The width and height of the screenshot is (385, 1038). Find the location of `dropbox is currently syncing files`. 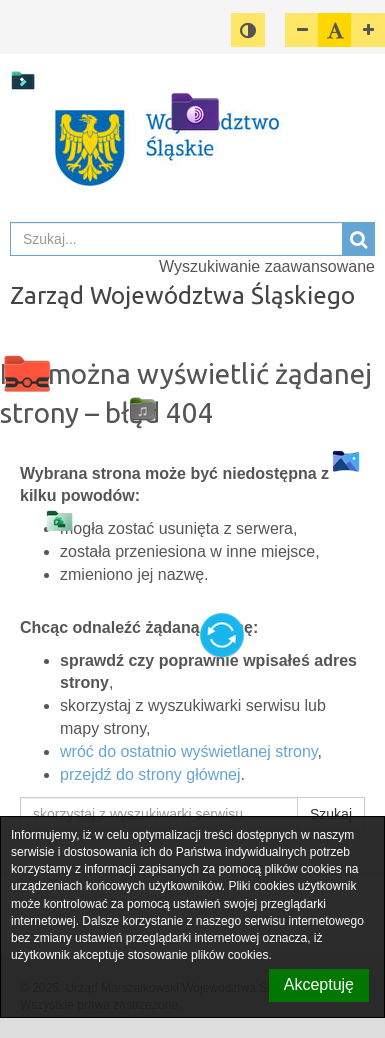

dropbox is currently syncing files is located at coordinates (222, 635).